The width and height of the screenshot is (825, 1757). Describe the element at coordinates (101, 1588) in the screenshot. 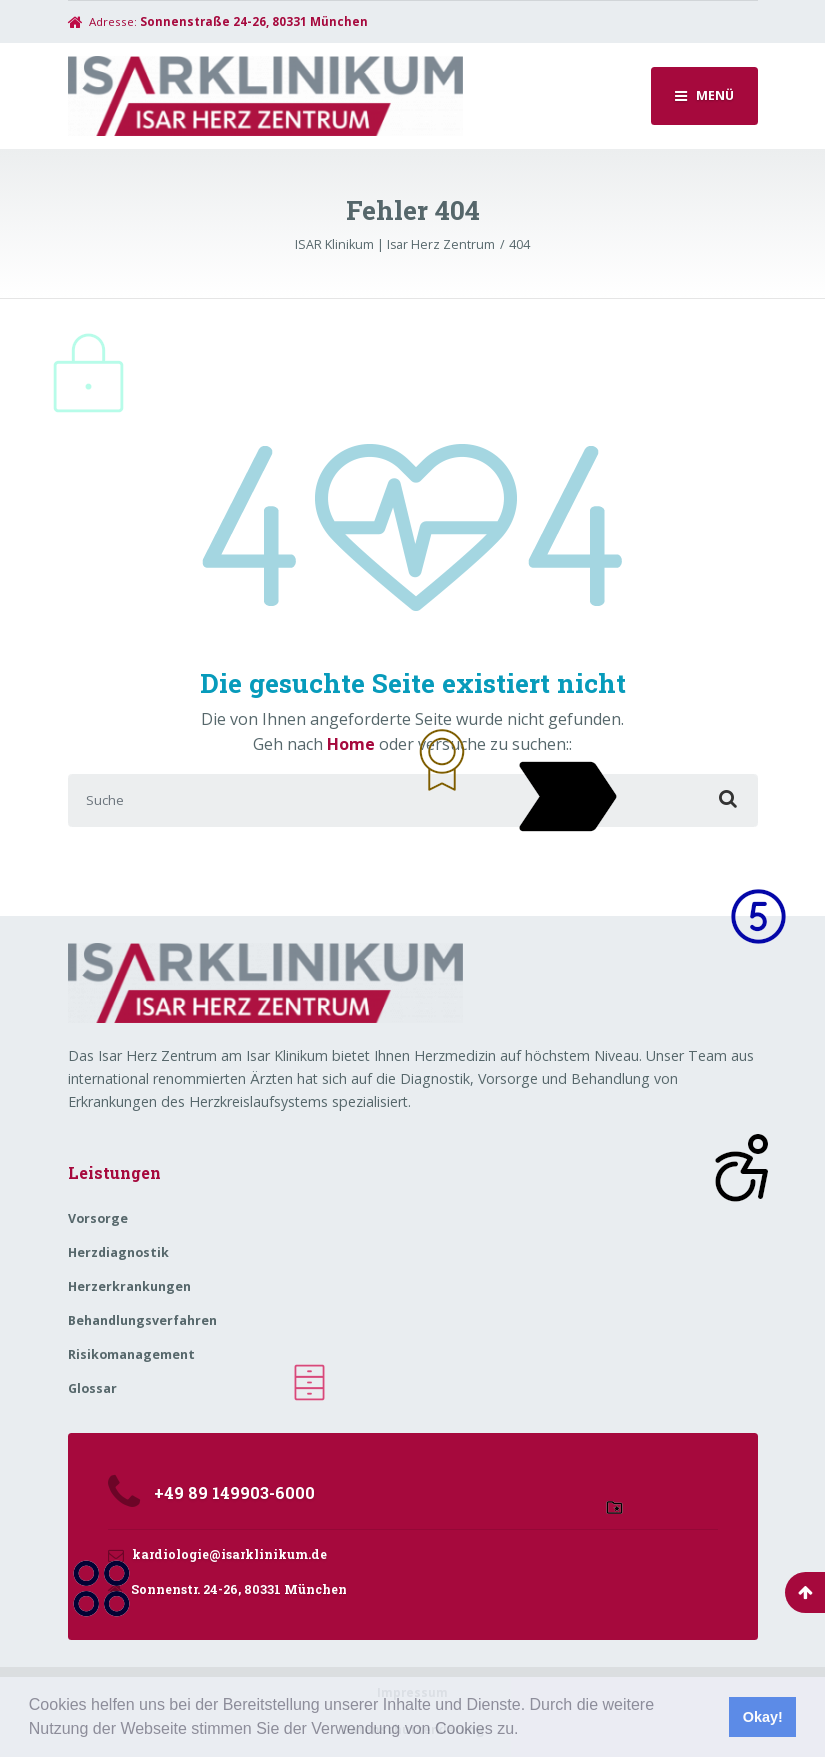

I see `open app grid or dashboard` at that location.